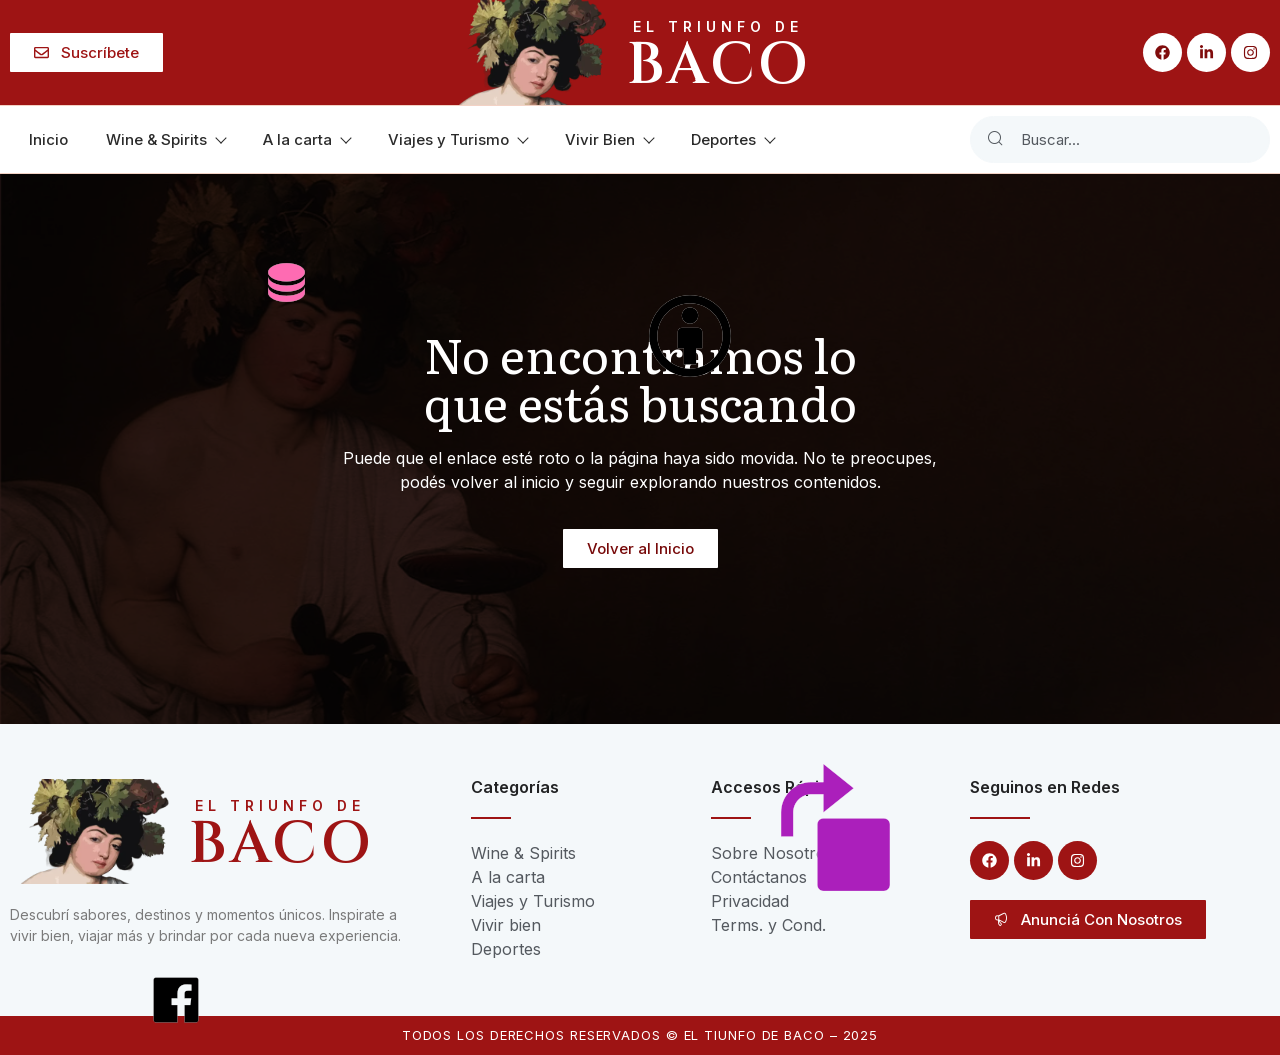  What do you see at coordinates (835, 830) in the screenshot?
I see `rotate object clockwise` at bounding box center [835, 830].